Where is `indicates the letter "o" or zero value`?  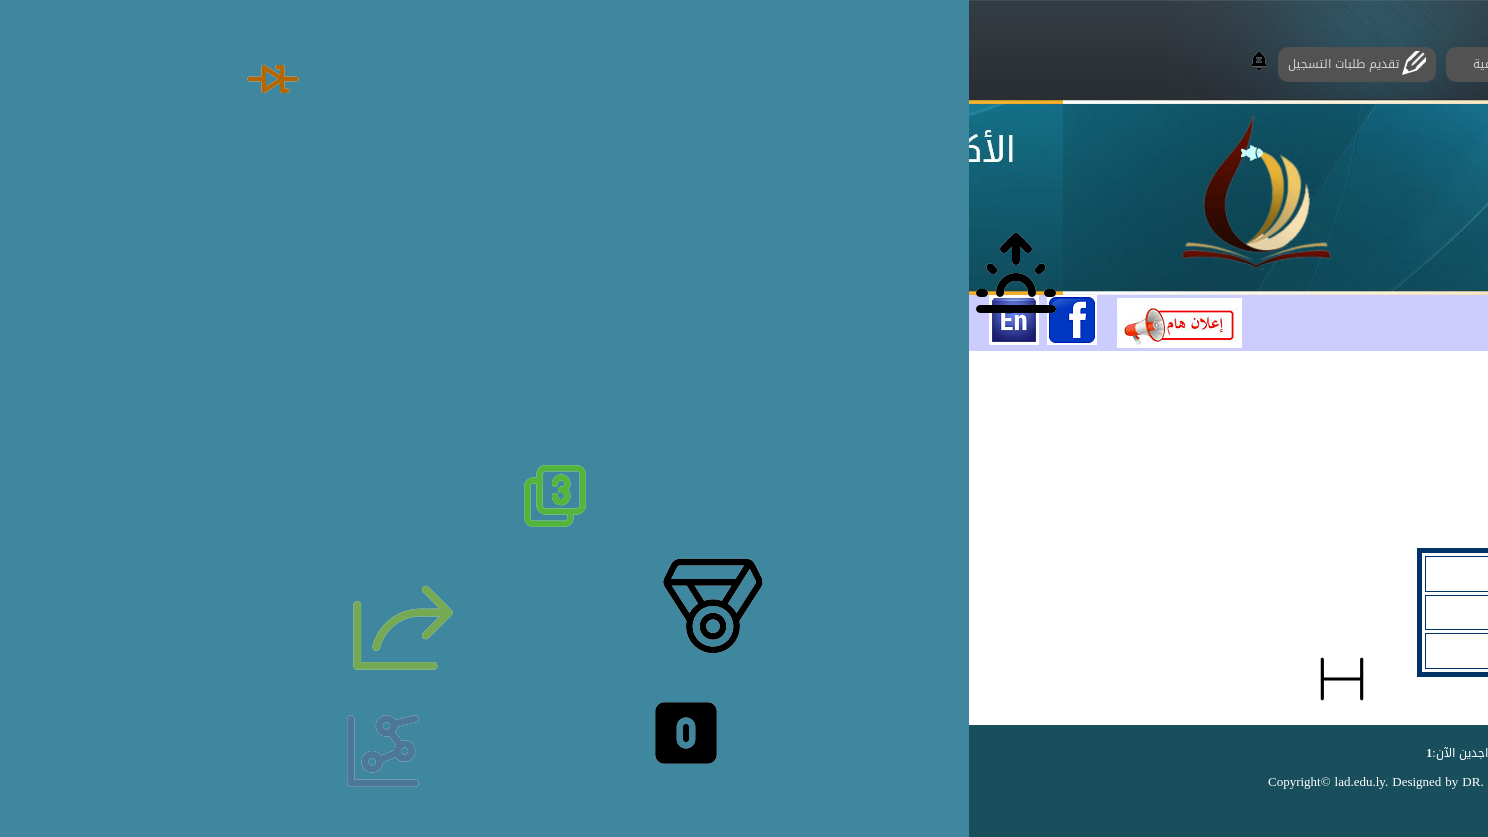 indicates the letter "o" or zero value is located at coordinates (686, 733).